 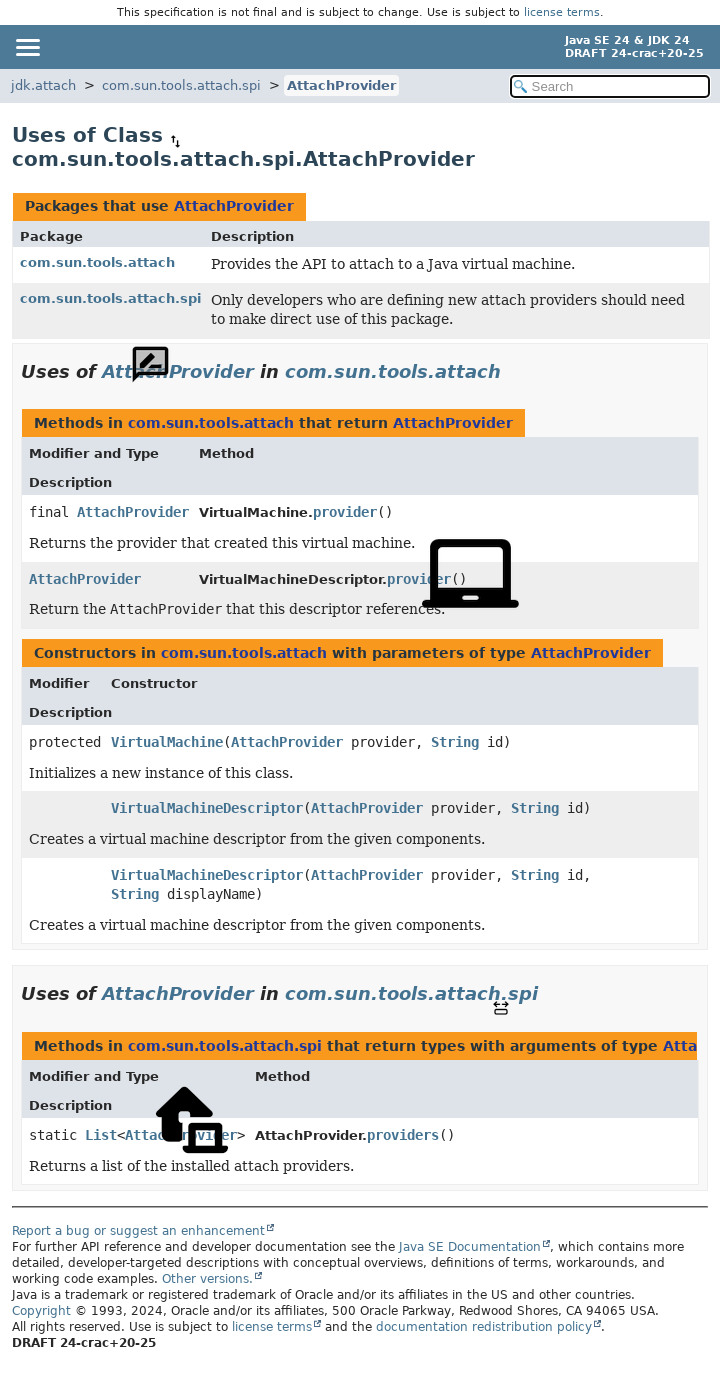 I want to click on access chromebook or laptop settings, so click(x=470, y=575).